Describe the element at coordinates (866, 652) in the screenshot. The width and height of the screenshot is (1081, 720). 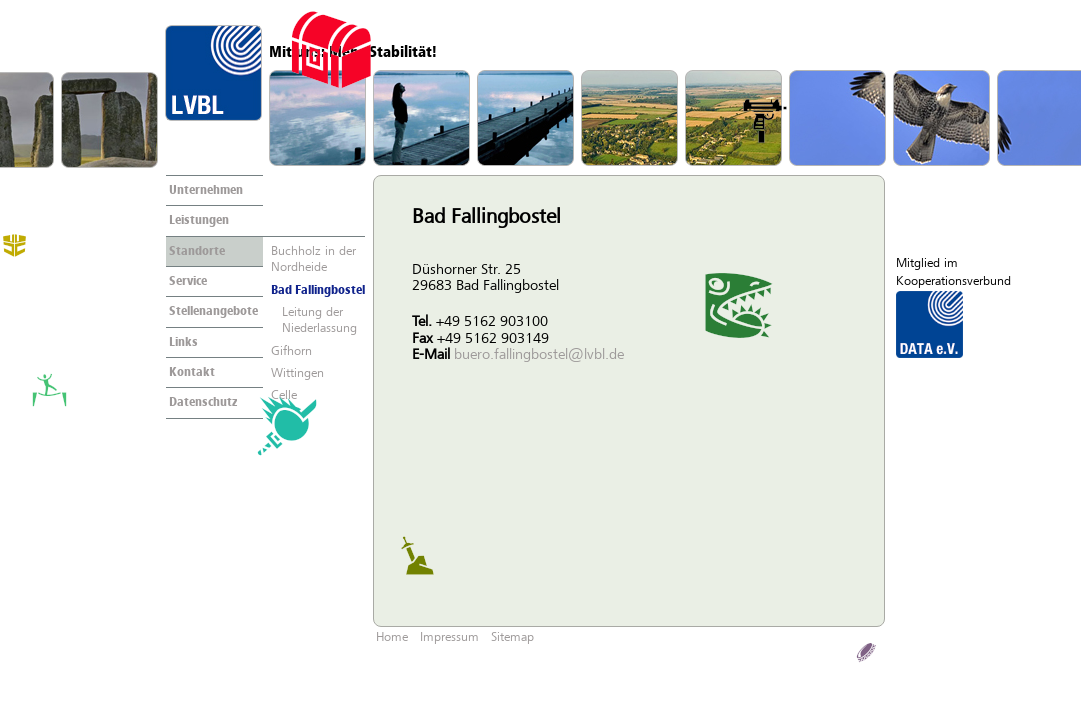
I see `bottle cap collectible item in a game inventory` at that location.